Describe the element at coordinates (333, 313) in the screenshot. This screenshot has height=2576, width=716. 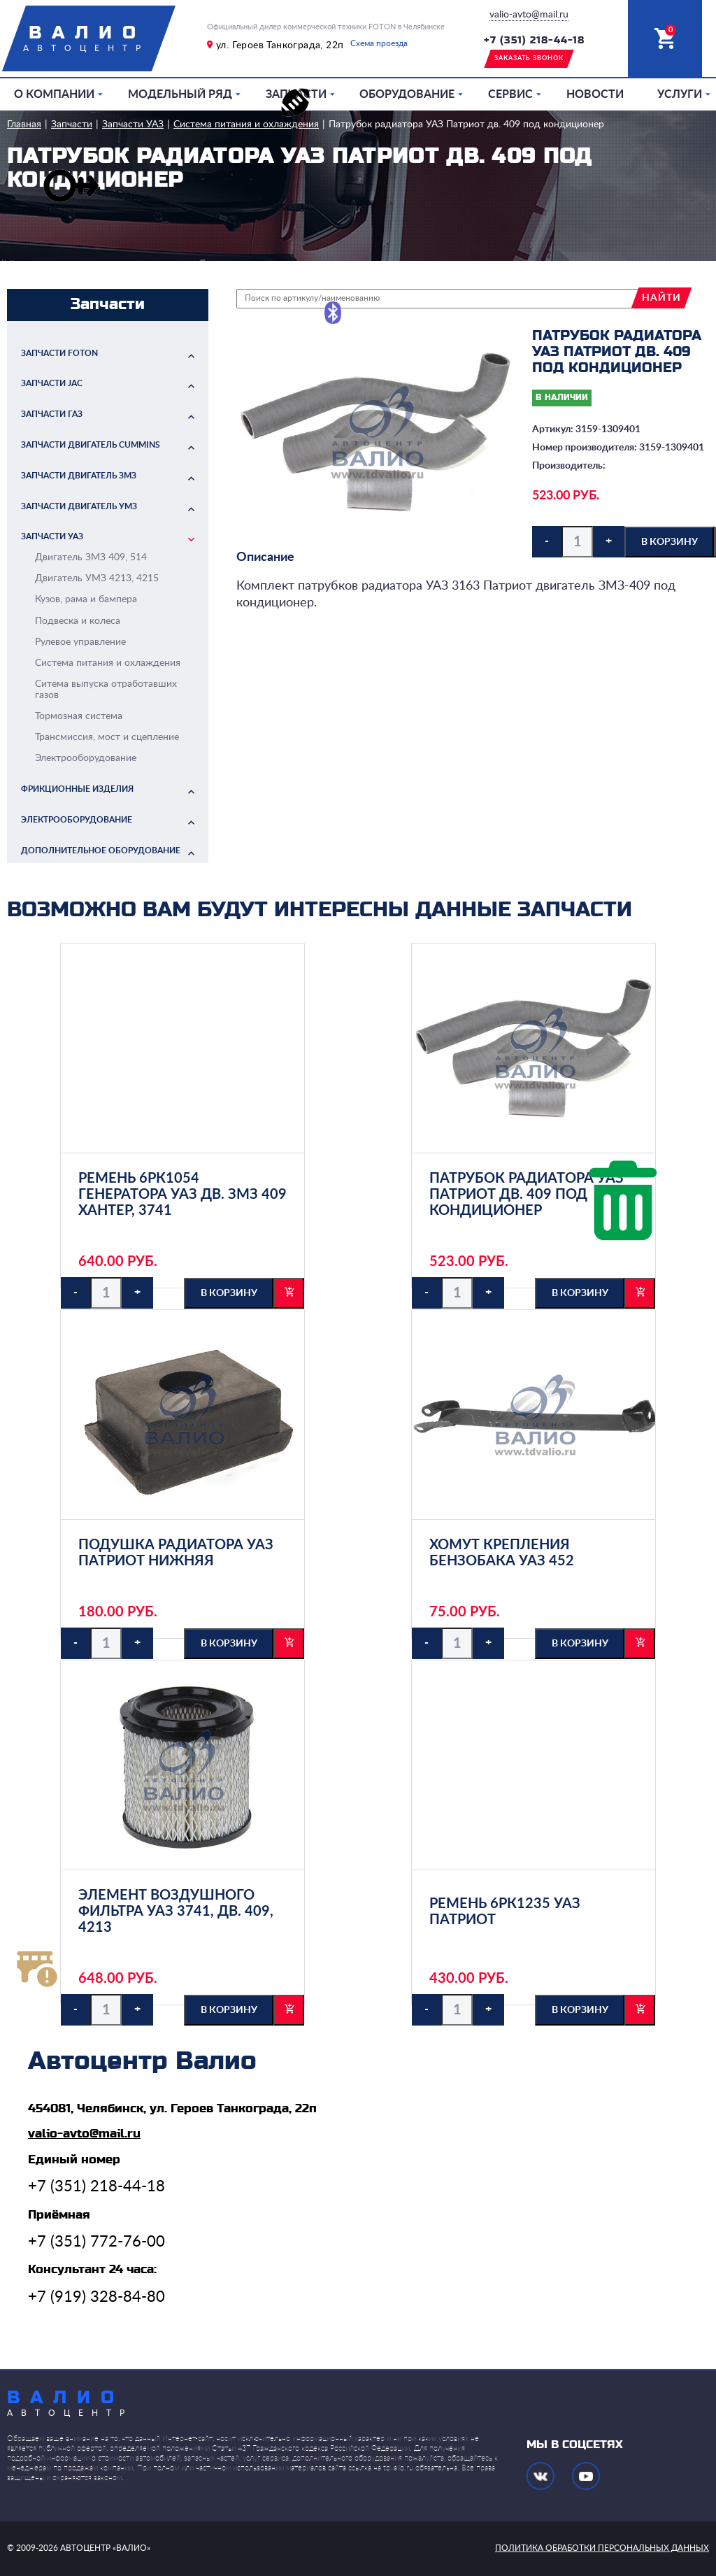
I see `toggle bluetooth connectivity on or off` at that location.